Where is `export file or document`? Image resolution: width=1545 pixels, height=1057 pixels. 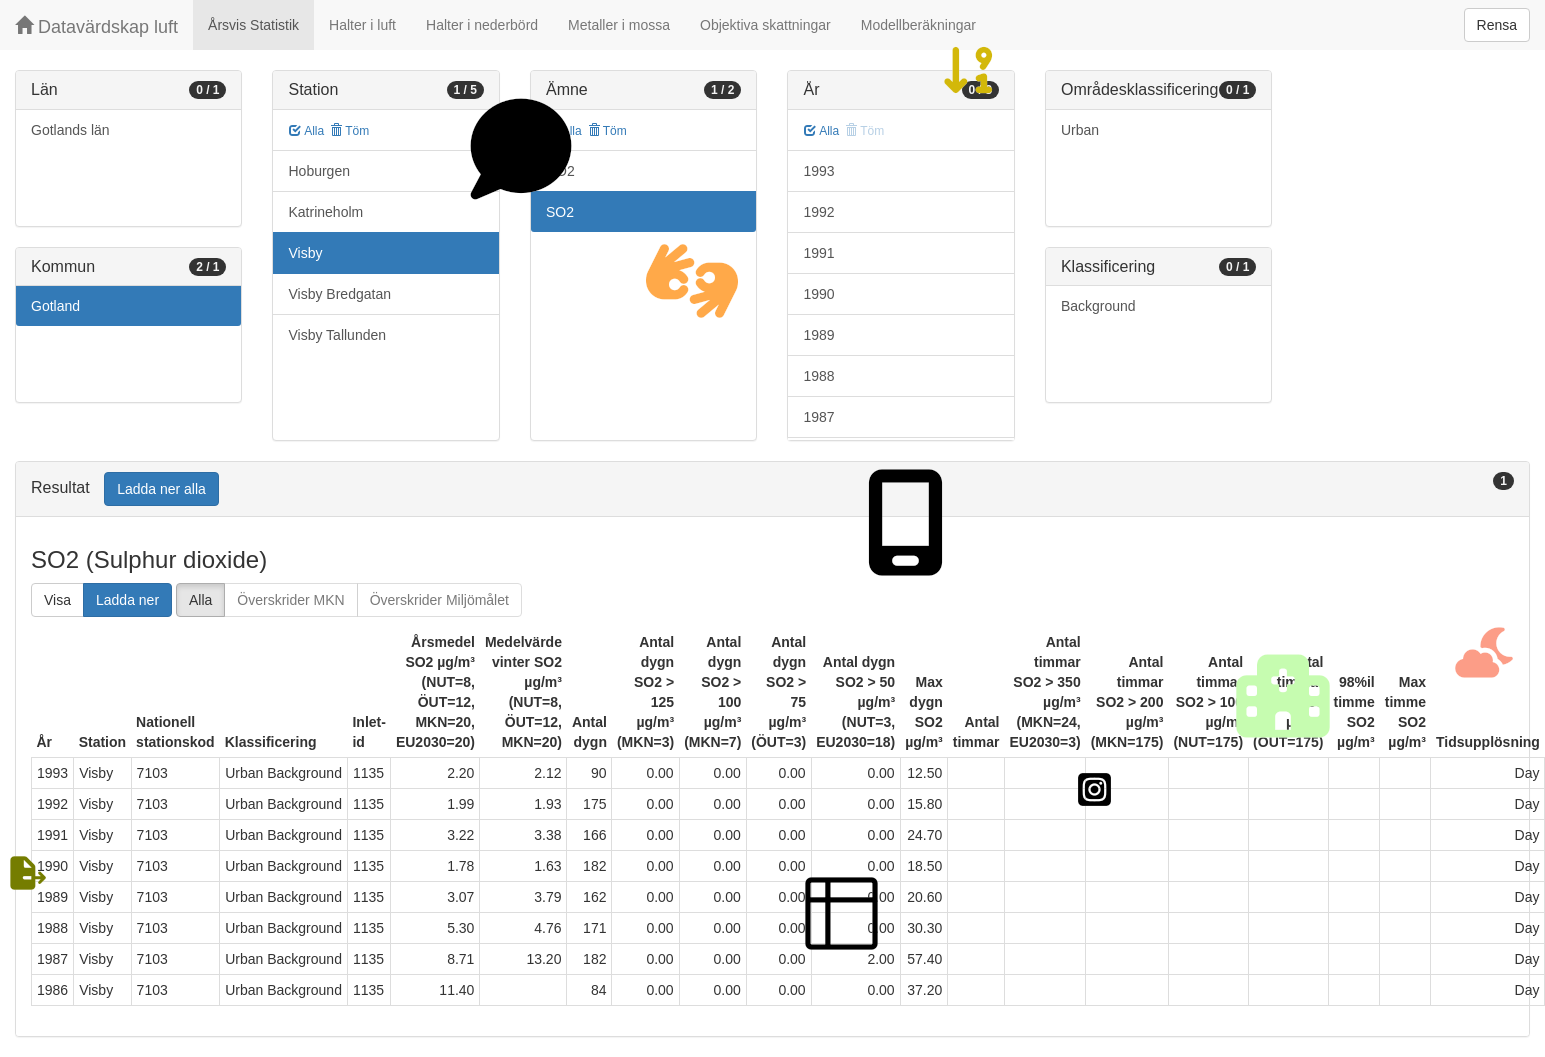 export file or document is located at coordinates (27, 873).